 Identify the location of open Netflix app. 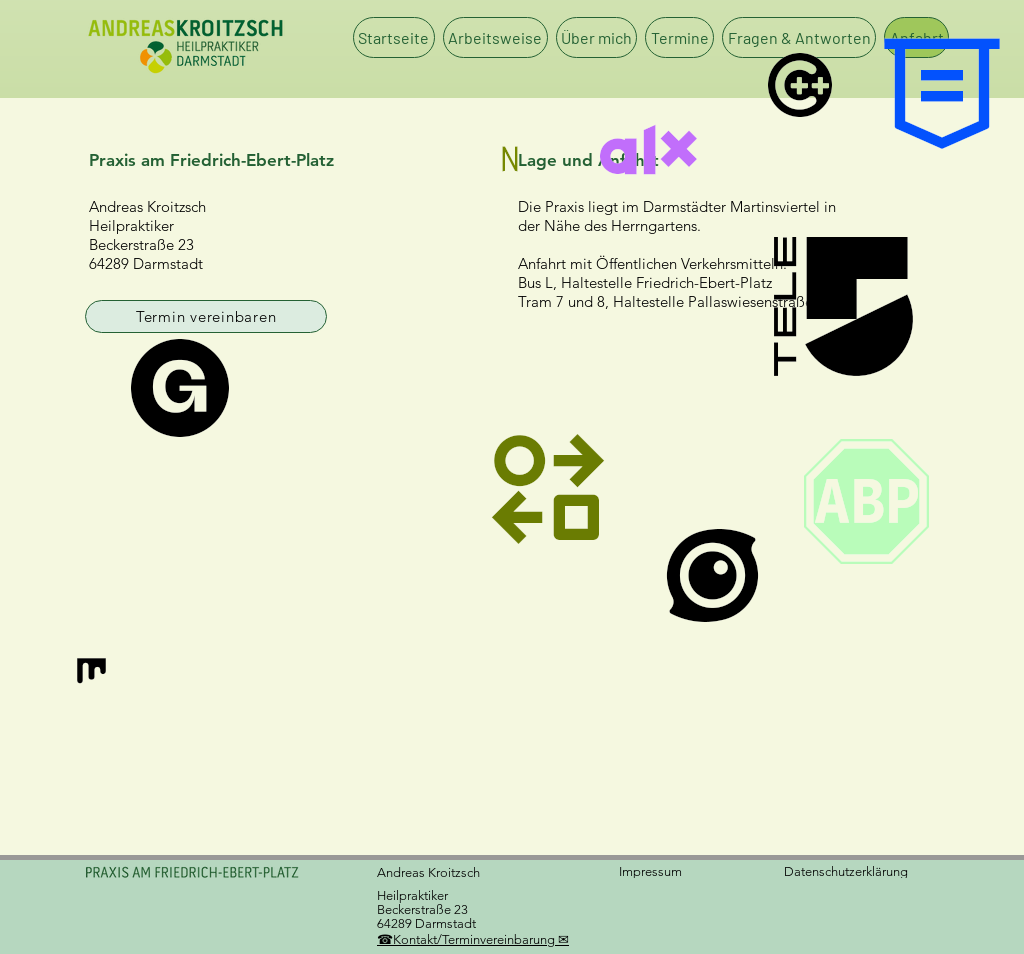
(510, 159).